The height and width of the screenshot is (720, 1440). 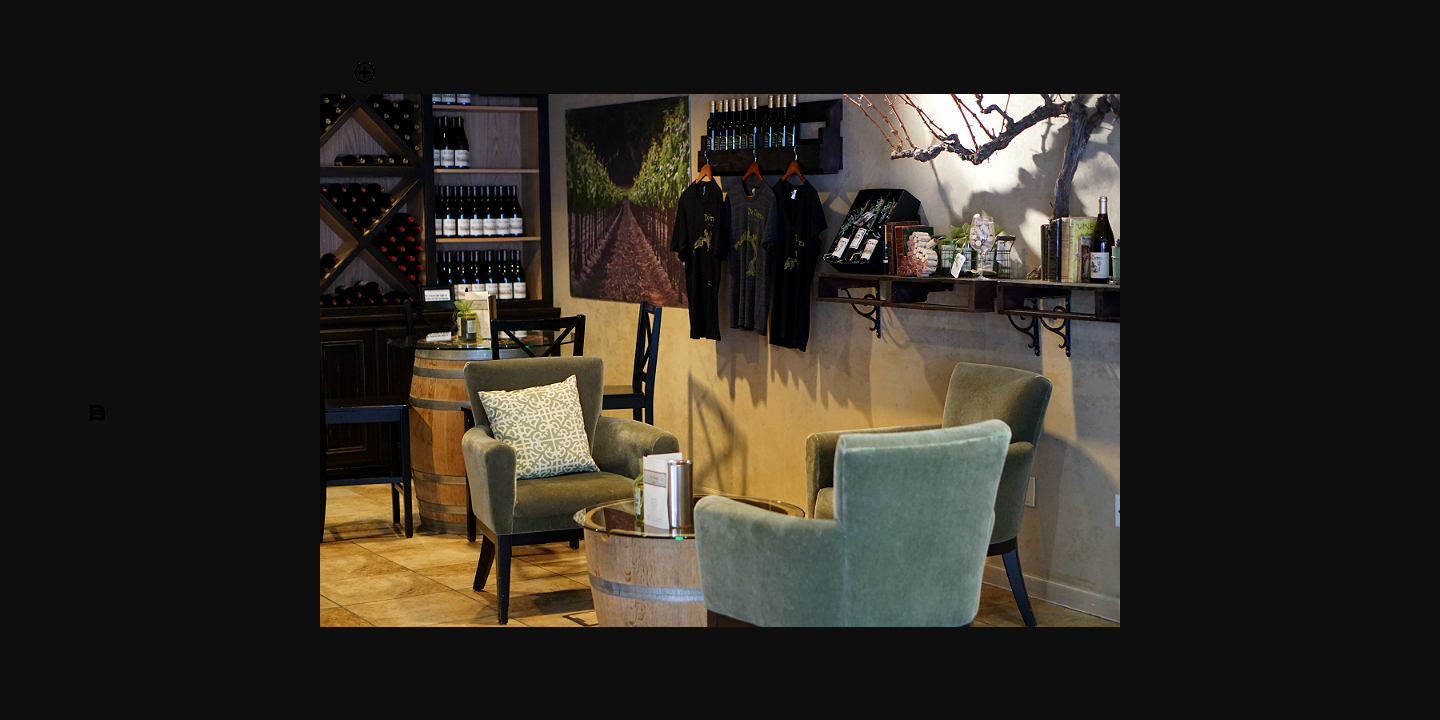 I want to click on add a new item or control point, so click(x=364, y=72).